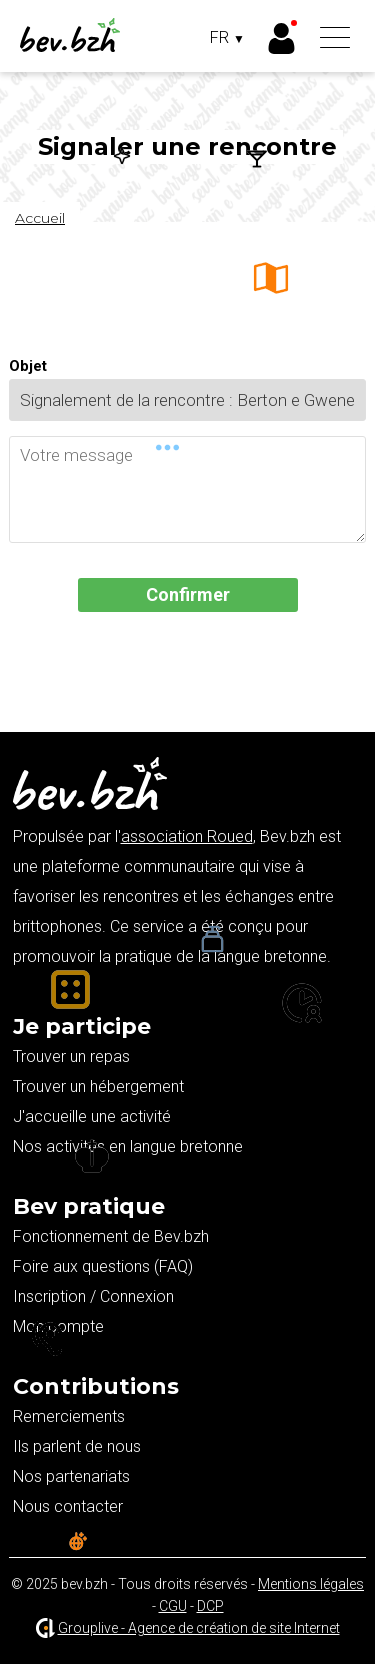 This screenshot has width=375, height=1664. What do you see at coordinates (302, 1003) in the screenshot?
I see `view user's time or activity history` at bounding box center [302, 1003].